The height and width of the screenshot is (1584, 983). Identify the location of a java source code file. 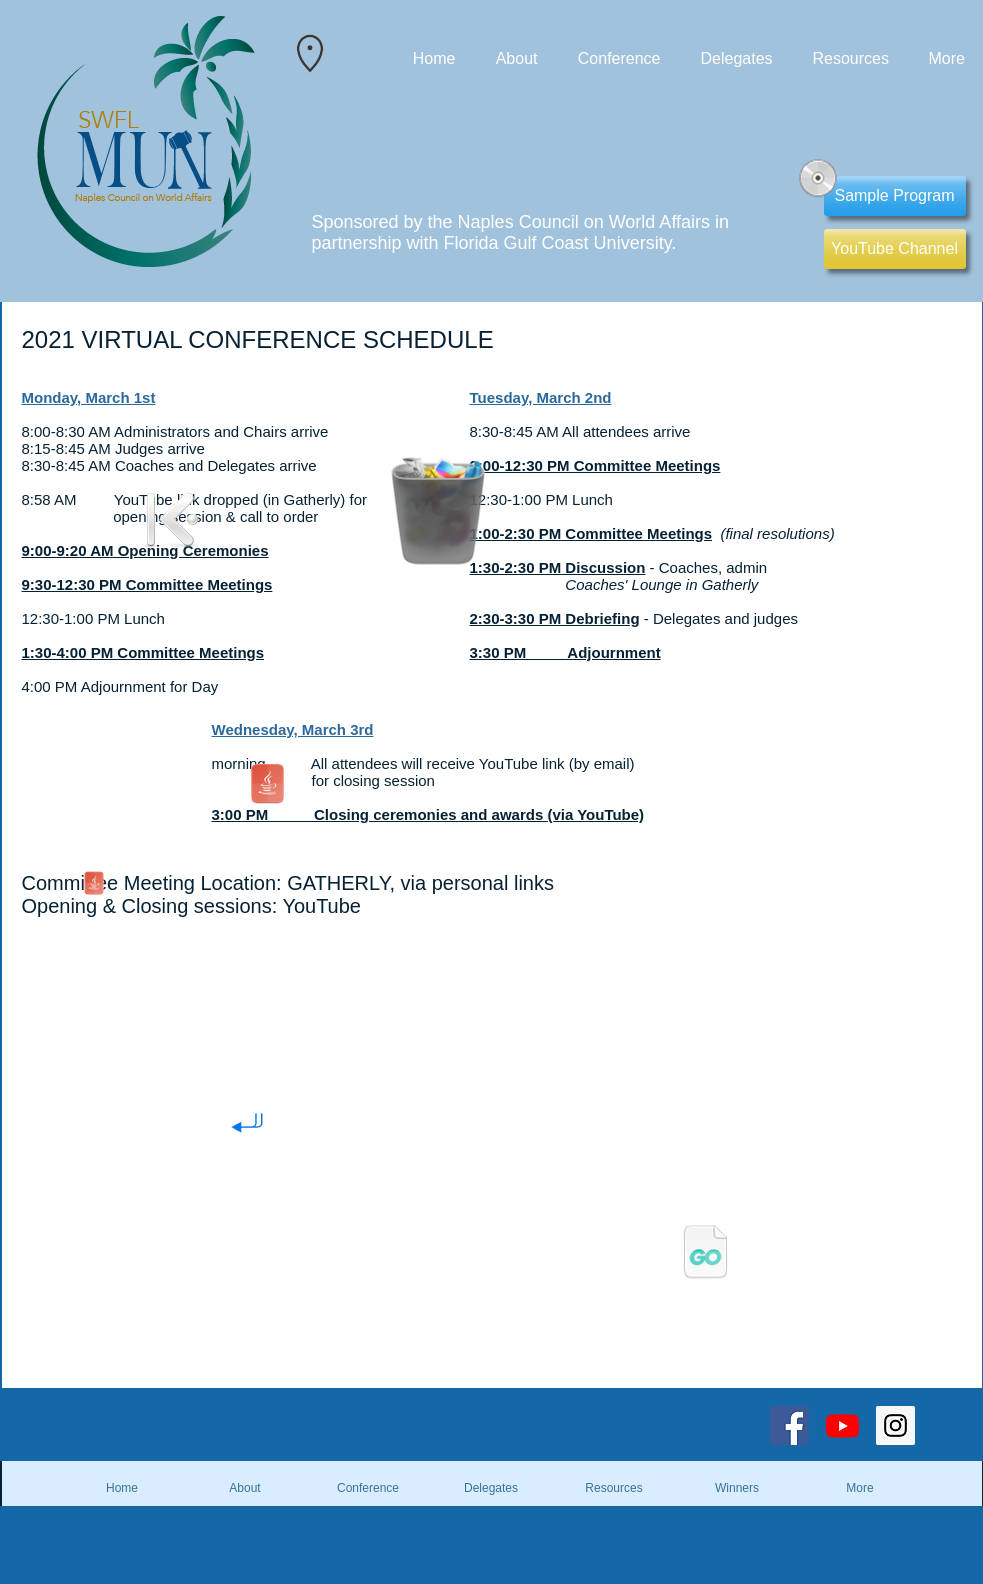
(94, 883).